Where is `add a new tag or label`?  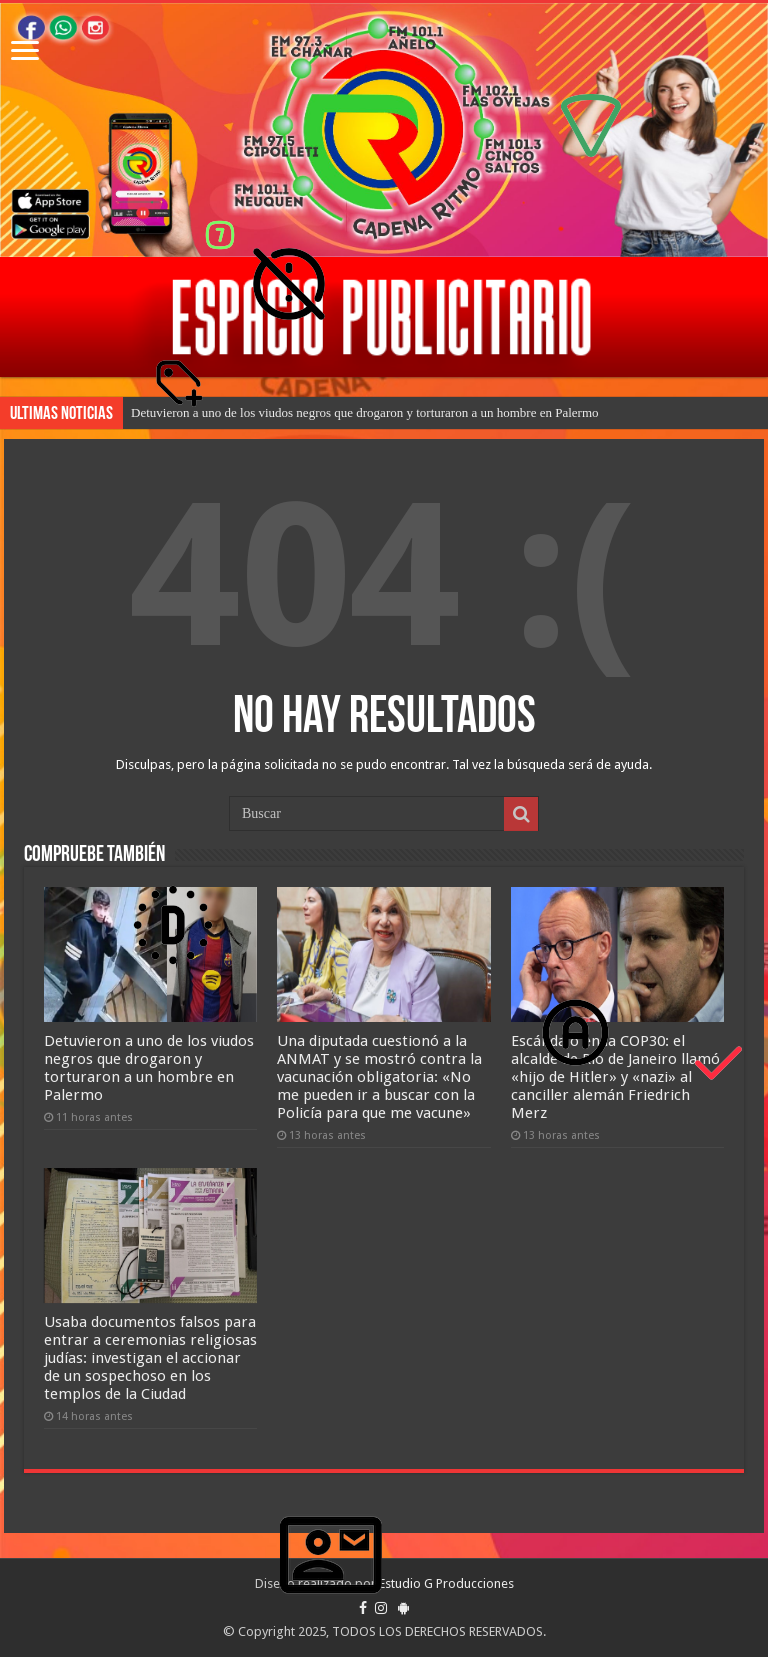 add a new tag or label is located at coordinates (178, 382).